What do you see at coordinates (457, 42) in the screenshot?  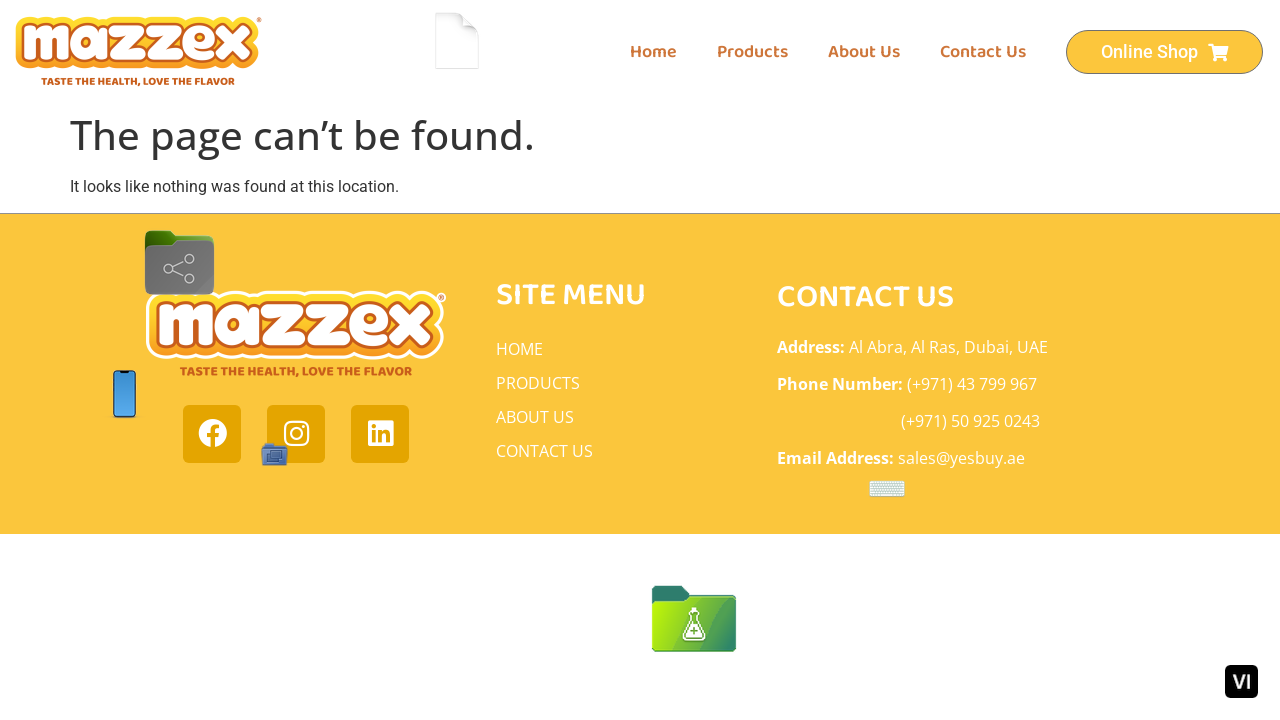 I see `a generic file or document` at bounding box center [457, 42].